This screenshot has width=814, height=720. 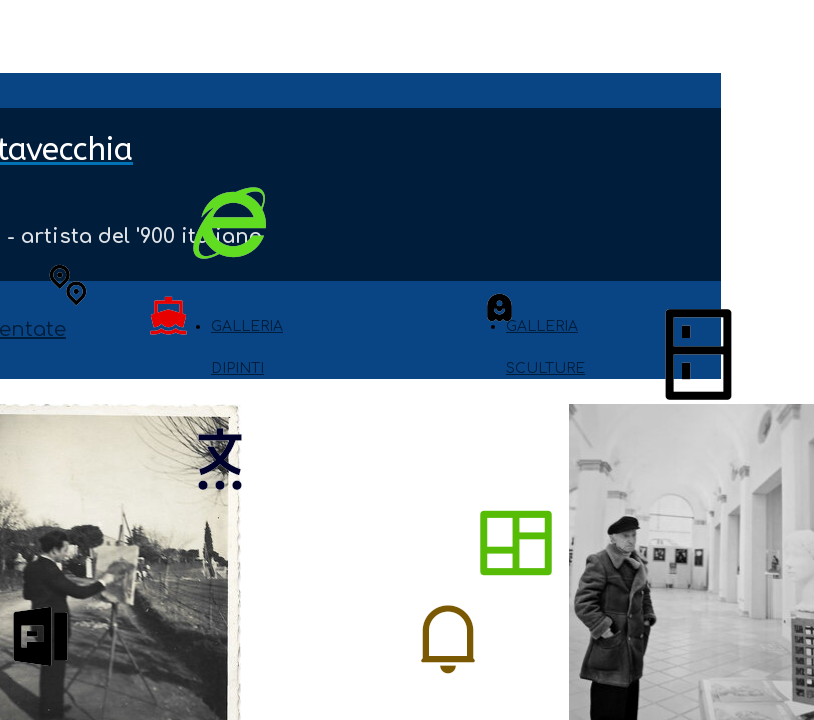 I want to click on switch to masonry grid layout, so click(x=516, y=543).